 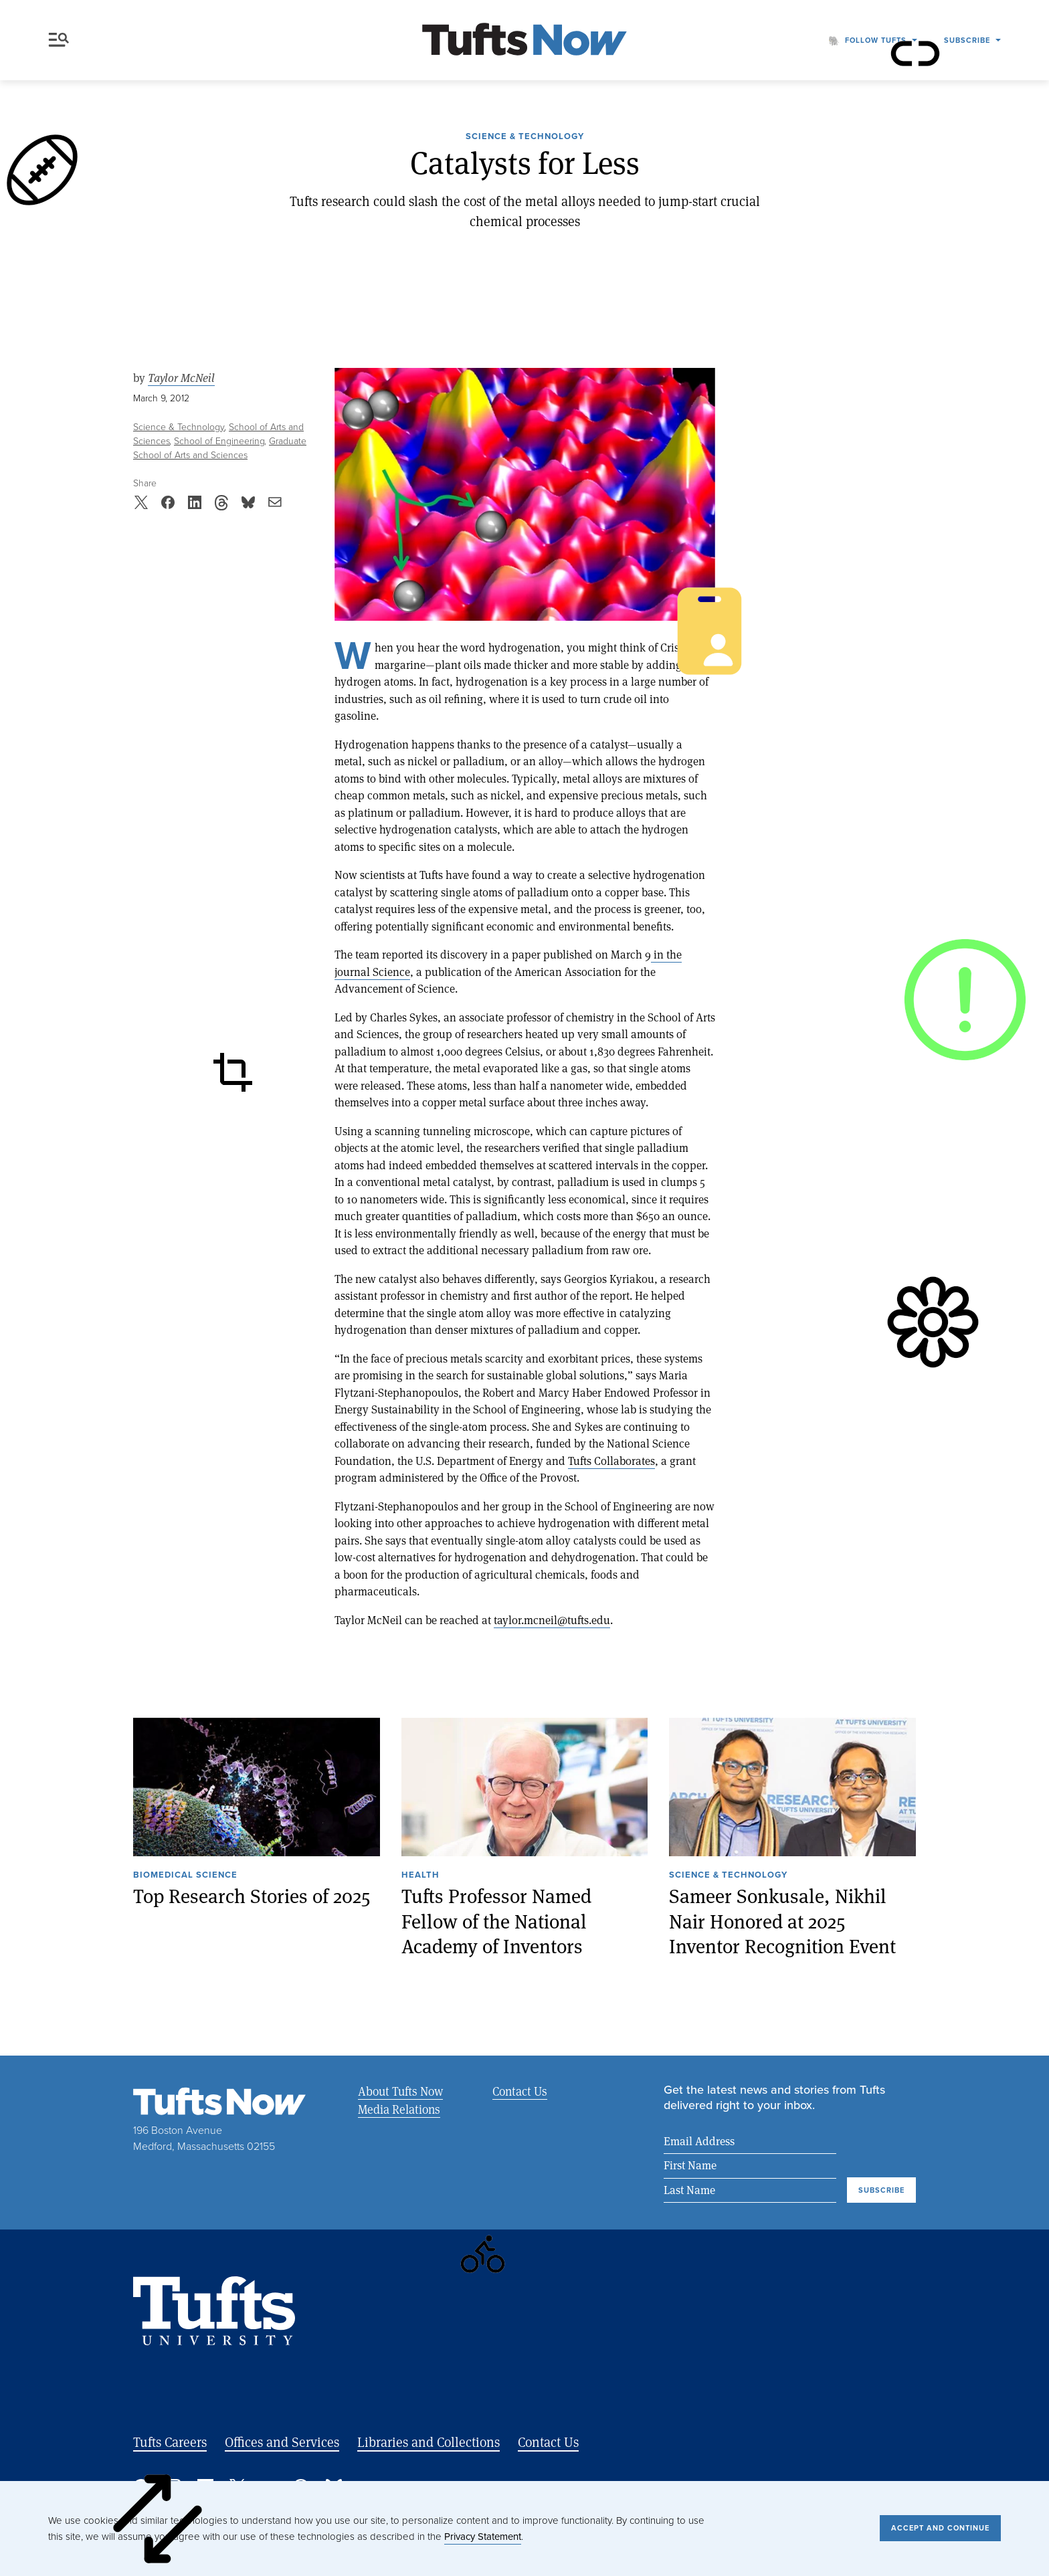 I want to click on crop an image, so click(x=233, y=1072).